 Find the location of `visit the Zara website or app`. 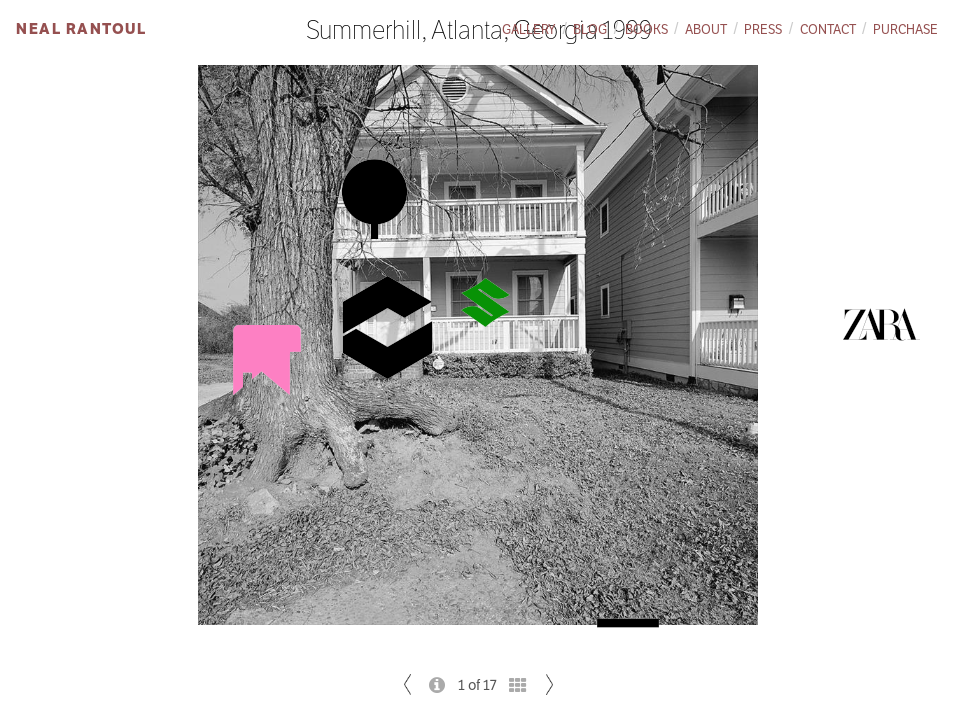

visit the Zara website or app is located at coordinates (881, 324).